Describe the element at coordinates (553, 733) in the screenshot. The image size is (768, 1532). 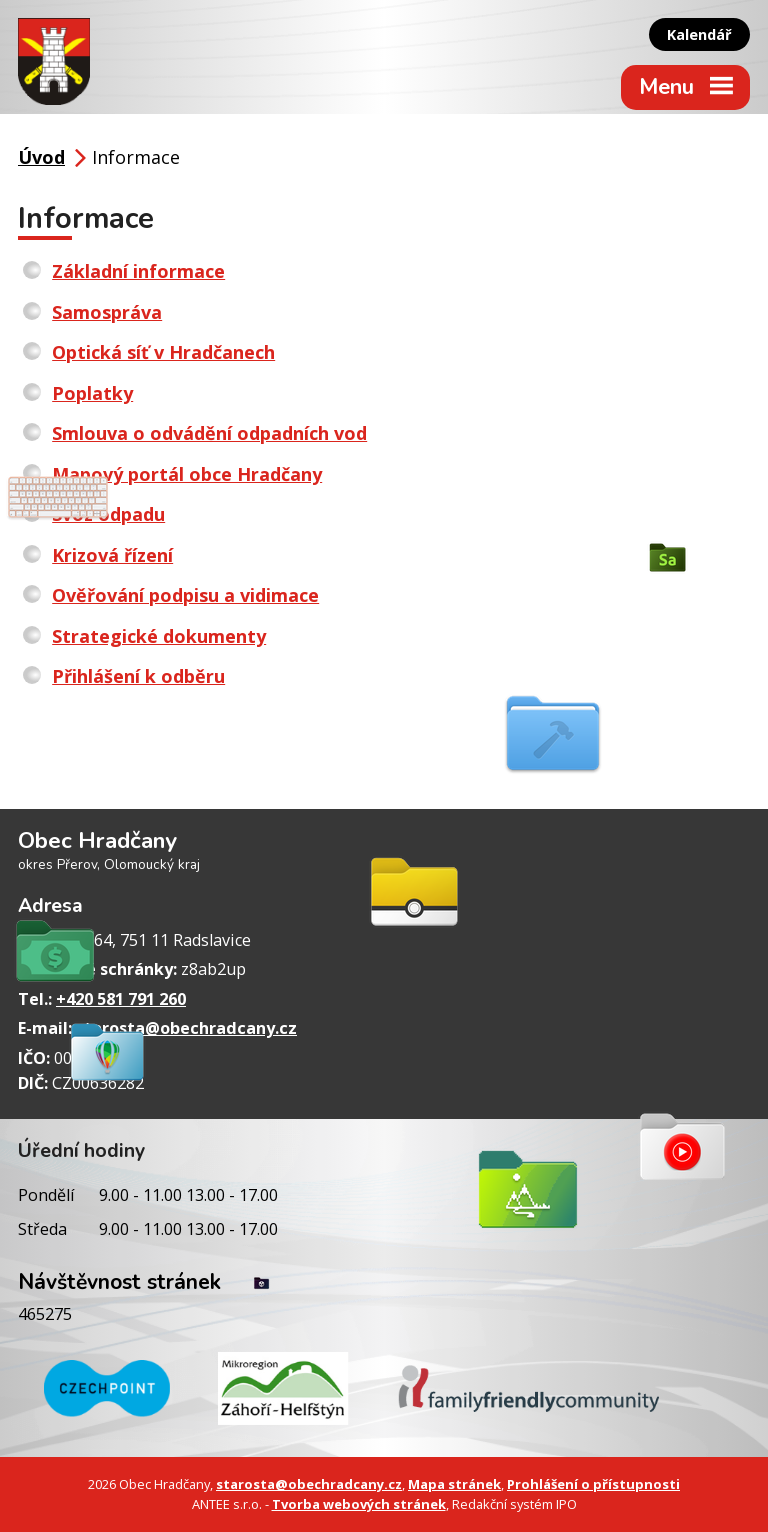
I see `open developer files and projects folder` at that location.